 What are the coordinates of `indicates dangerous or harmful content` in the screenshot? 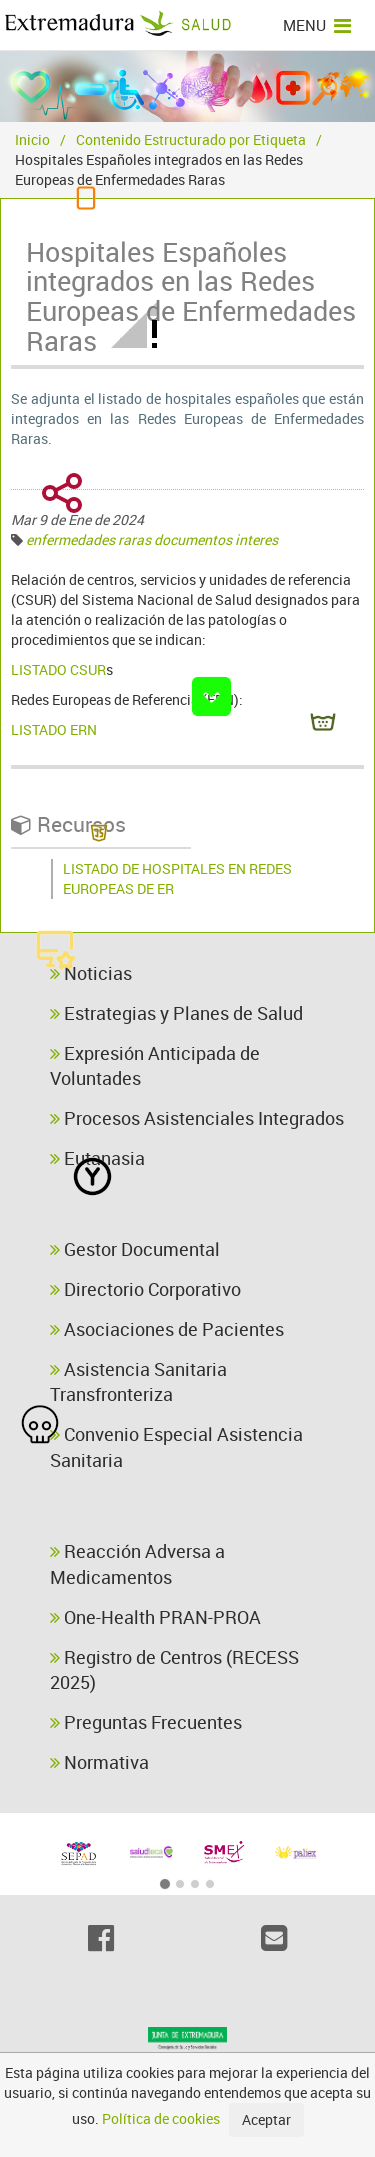 It's located at (40, 1425).